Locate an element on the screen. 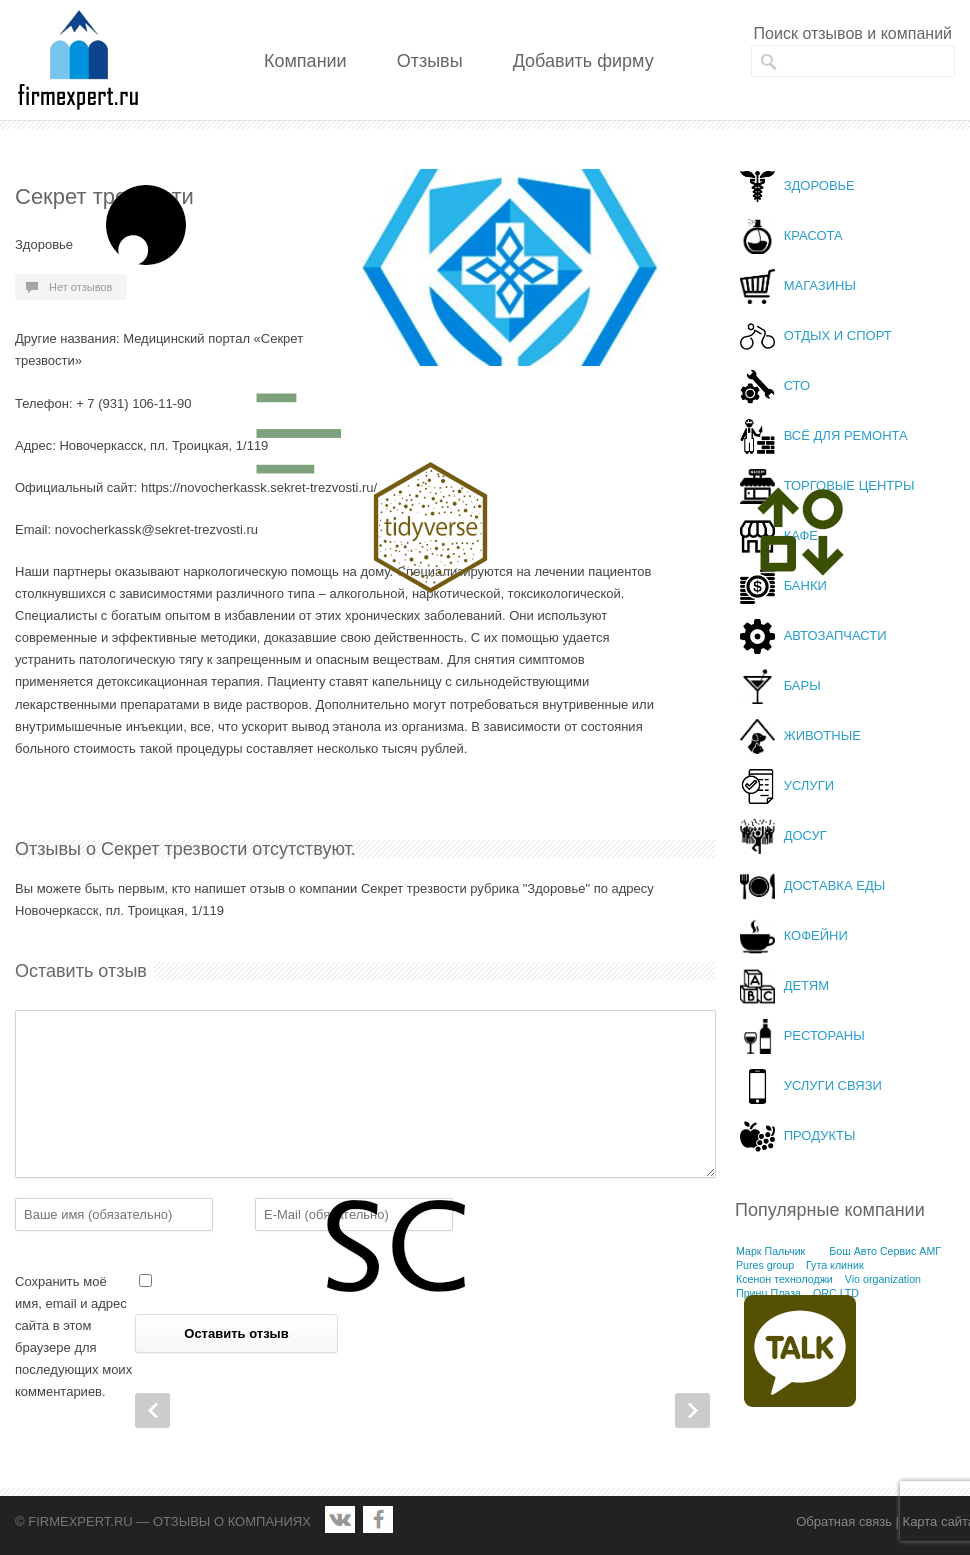 This screenshot has height=1555, width=970. tidyverse logo - R data science package collection is located at coordinates (430, 527).